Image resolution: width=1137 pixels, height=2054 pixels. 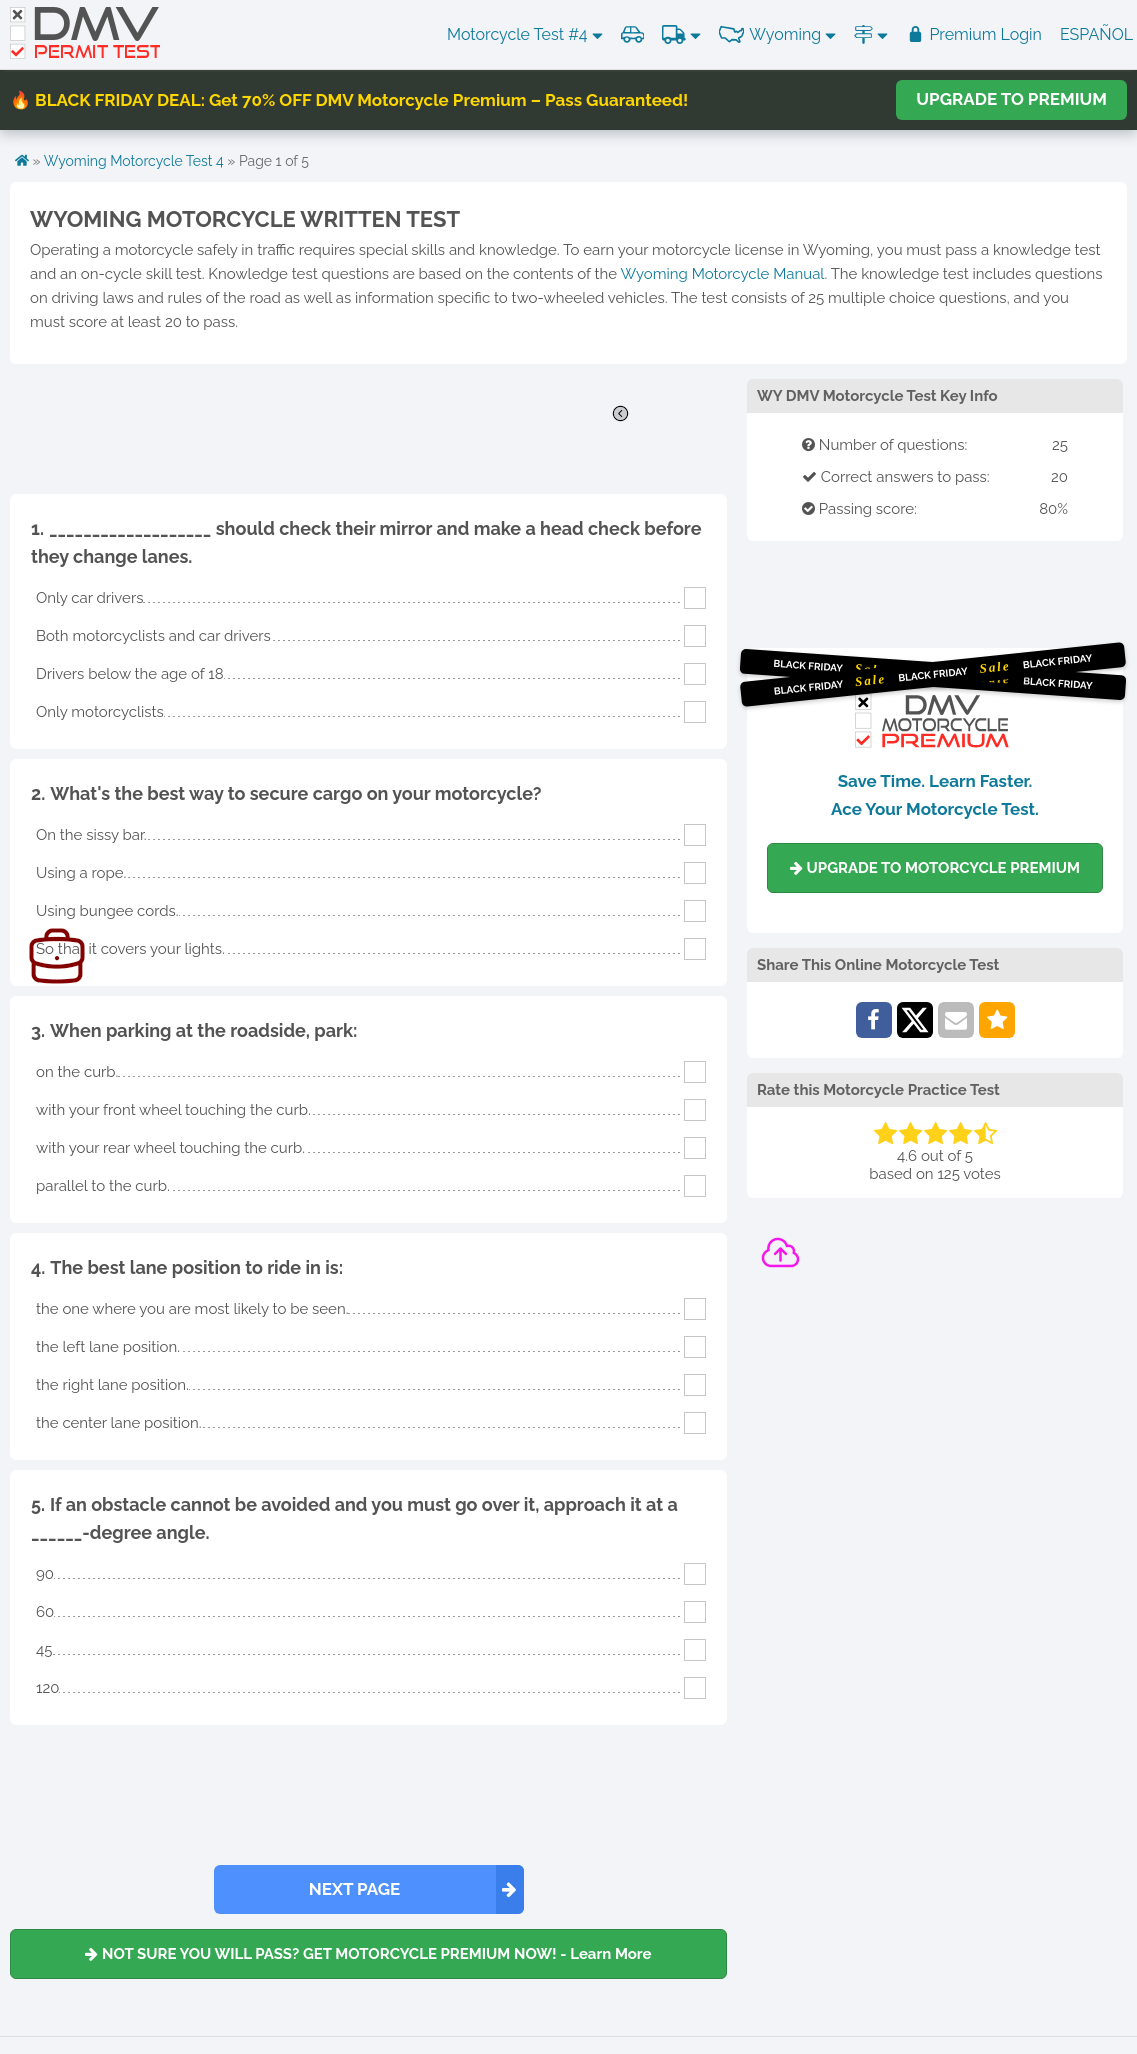 I want to click on go back to the previous screen, so click(x=620, y=413).